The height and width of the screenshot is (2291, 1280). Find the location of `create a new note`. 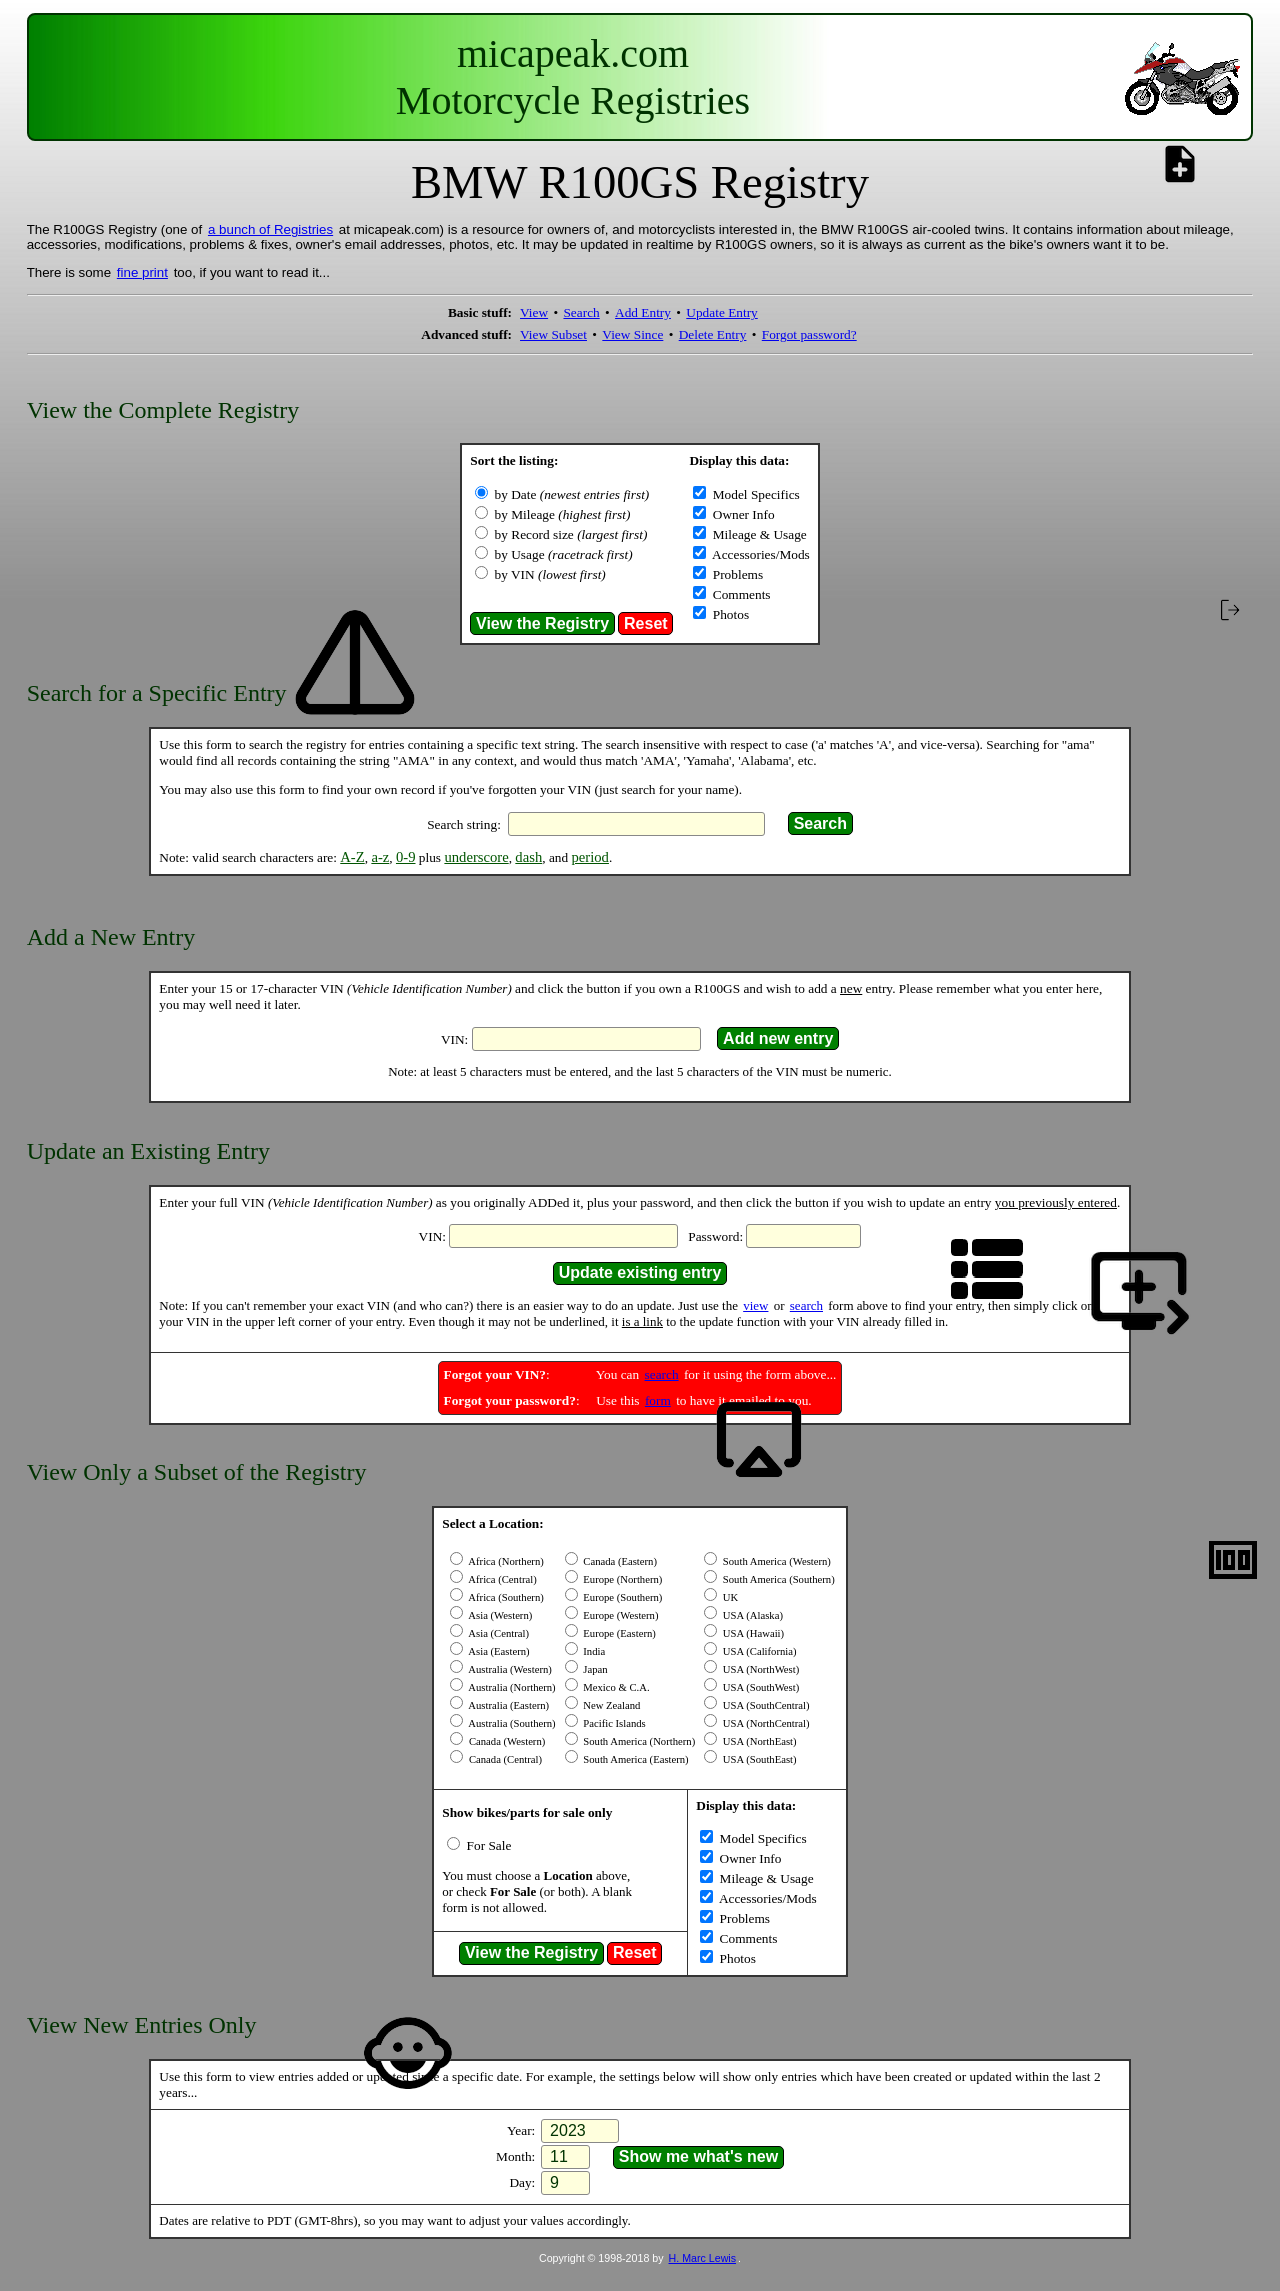

create a new note is located at coordinates (1180, 164).